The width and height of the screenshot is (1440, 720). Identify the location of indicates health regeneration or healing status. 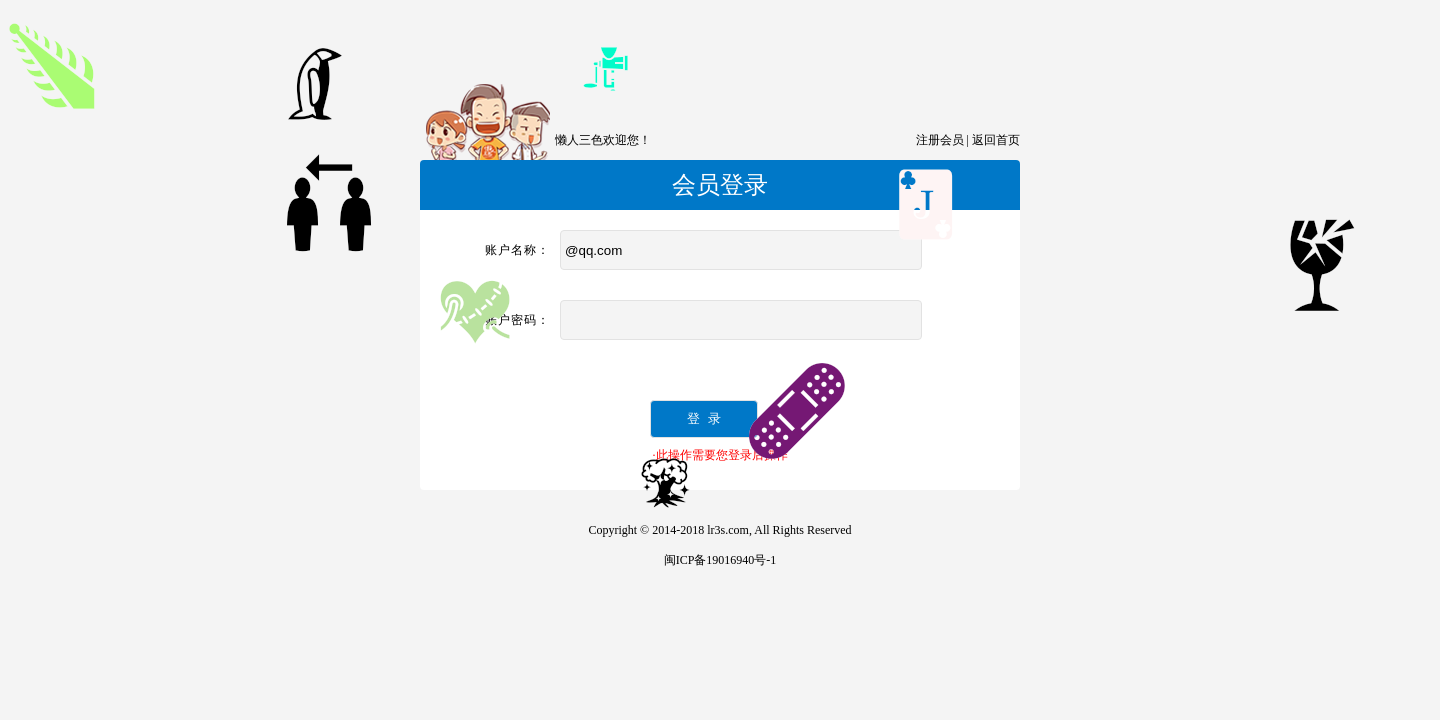
(475, 313).